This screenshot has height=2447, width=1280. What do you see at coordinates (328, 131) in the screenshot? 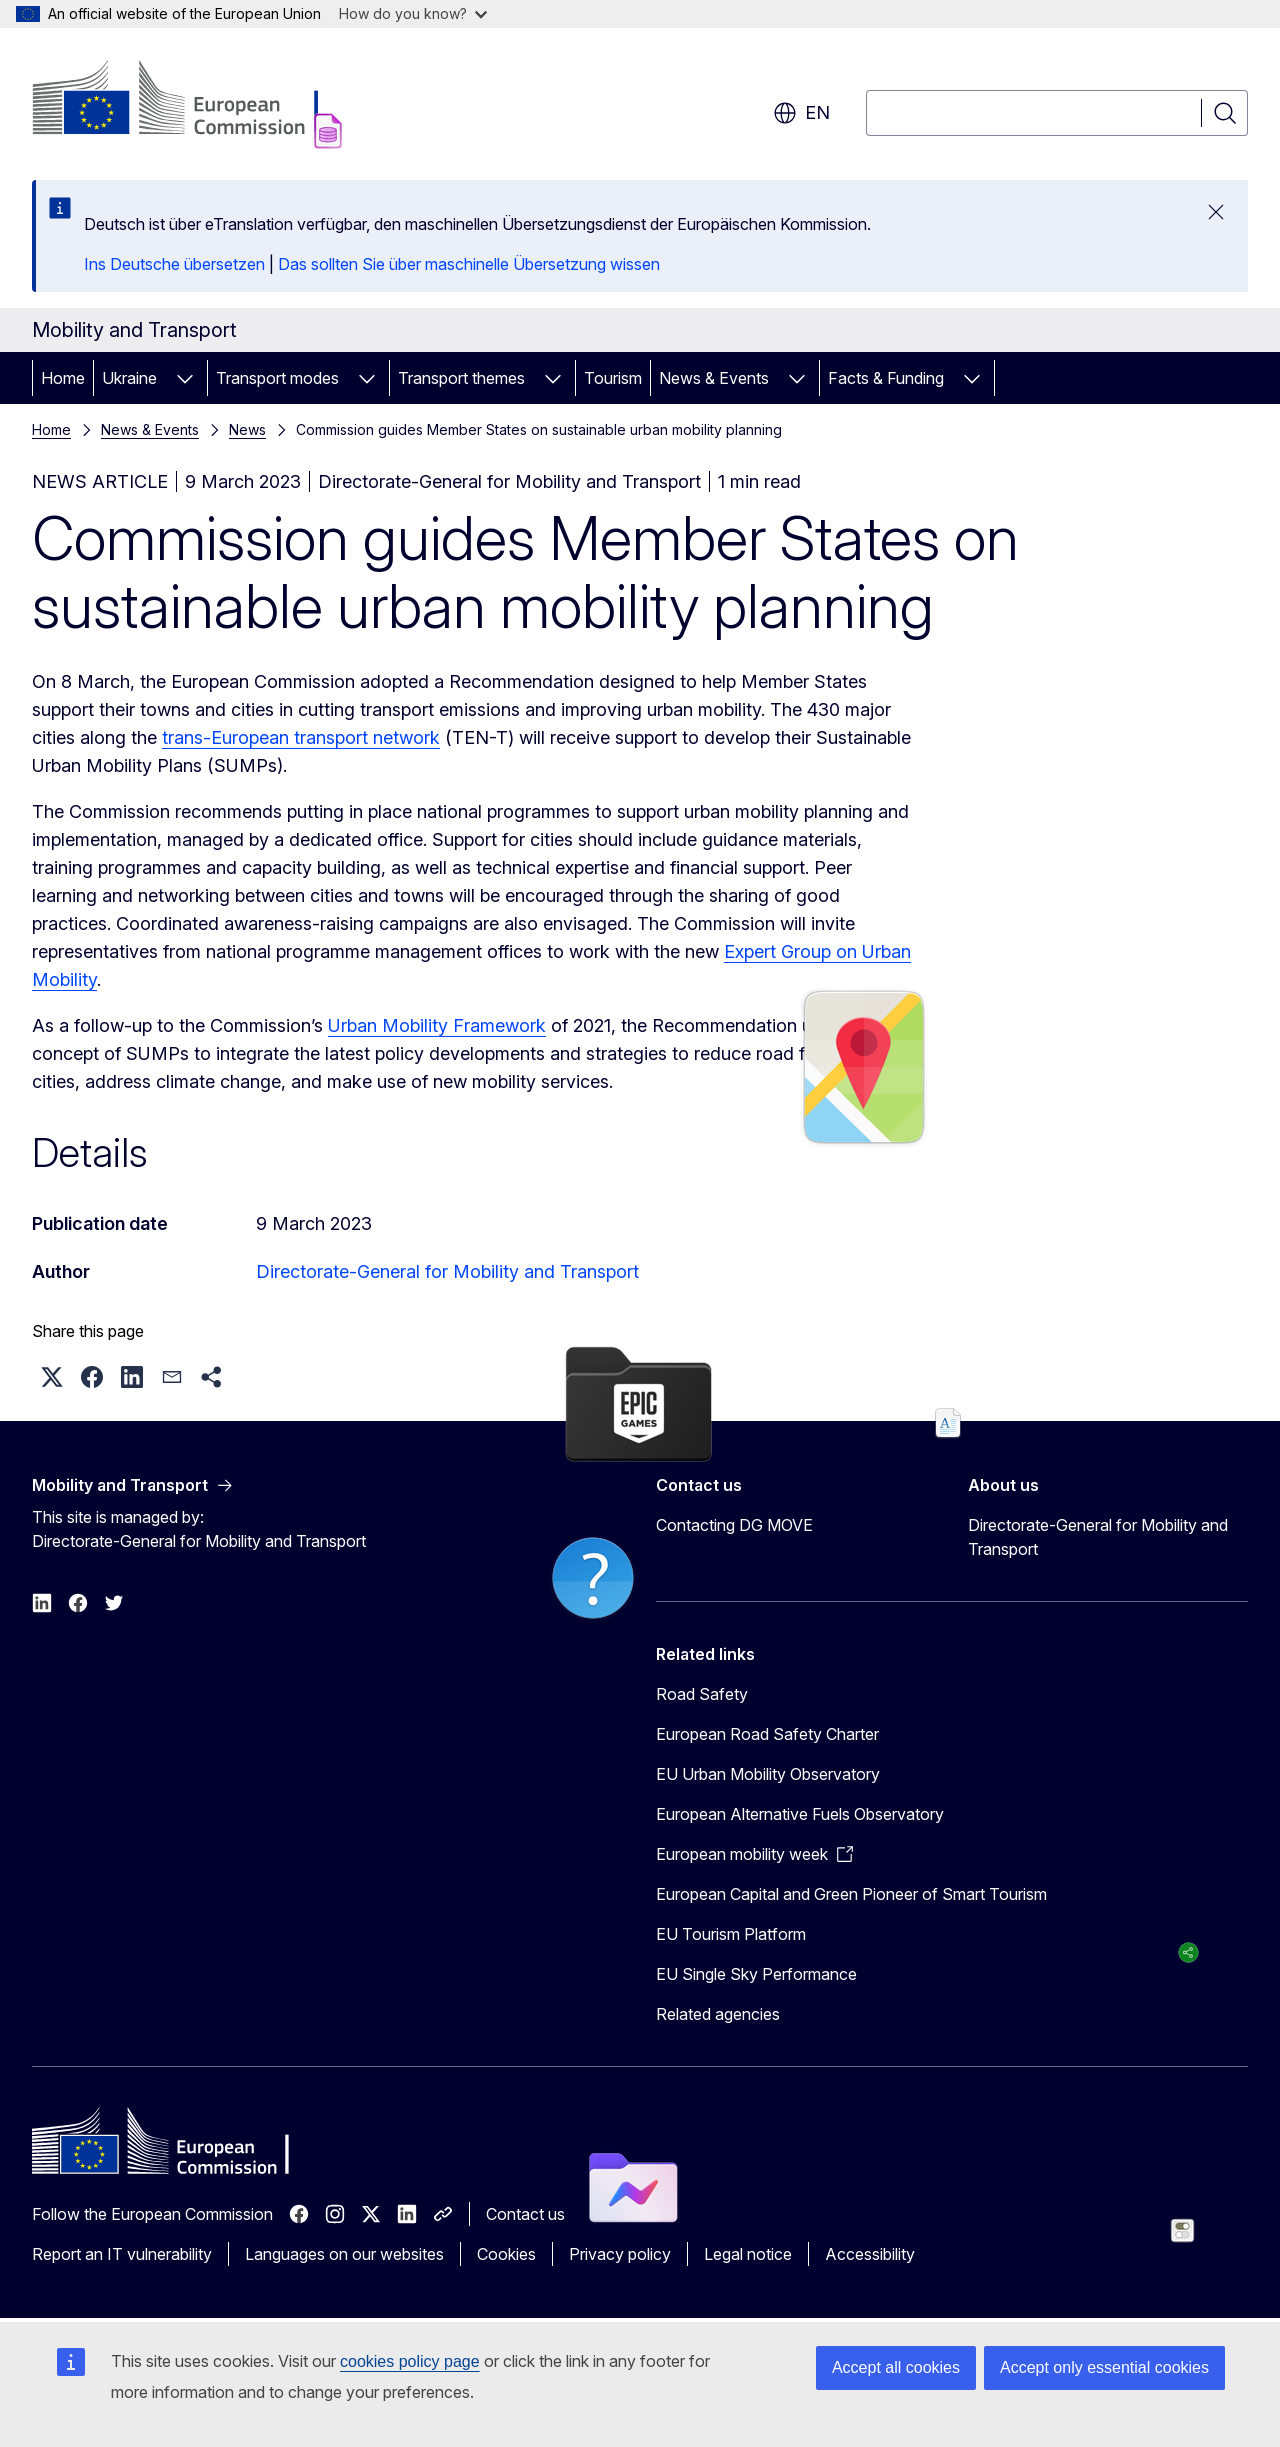
I see `open a database file` at bounding box center [328, 131].